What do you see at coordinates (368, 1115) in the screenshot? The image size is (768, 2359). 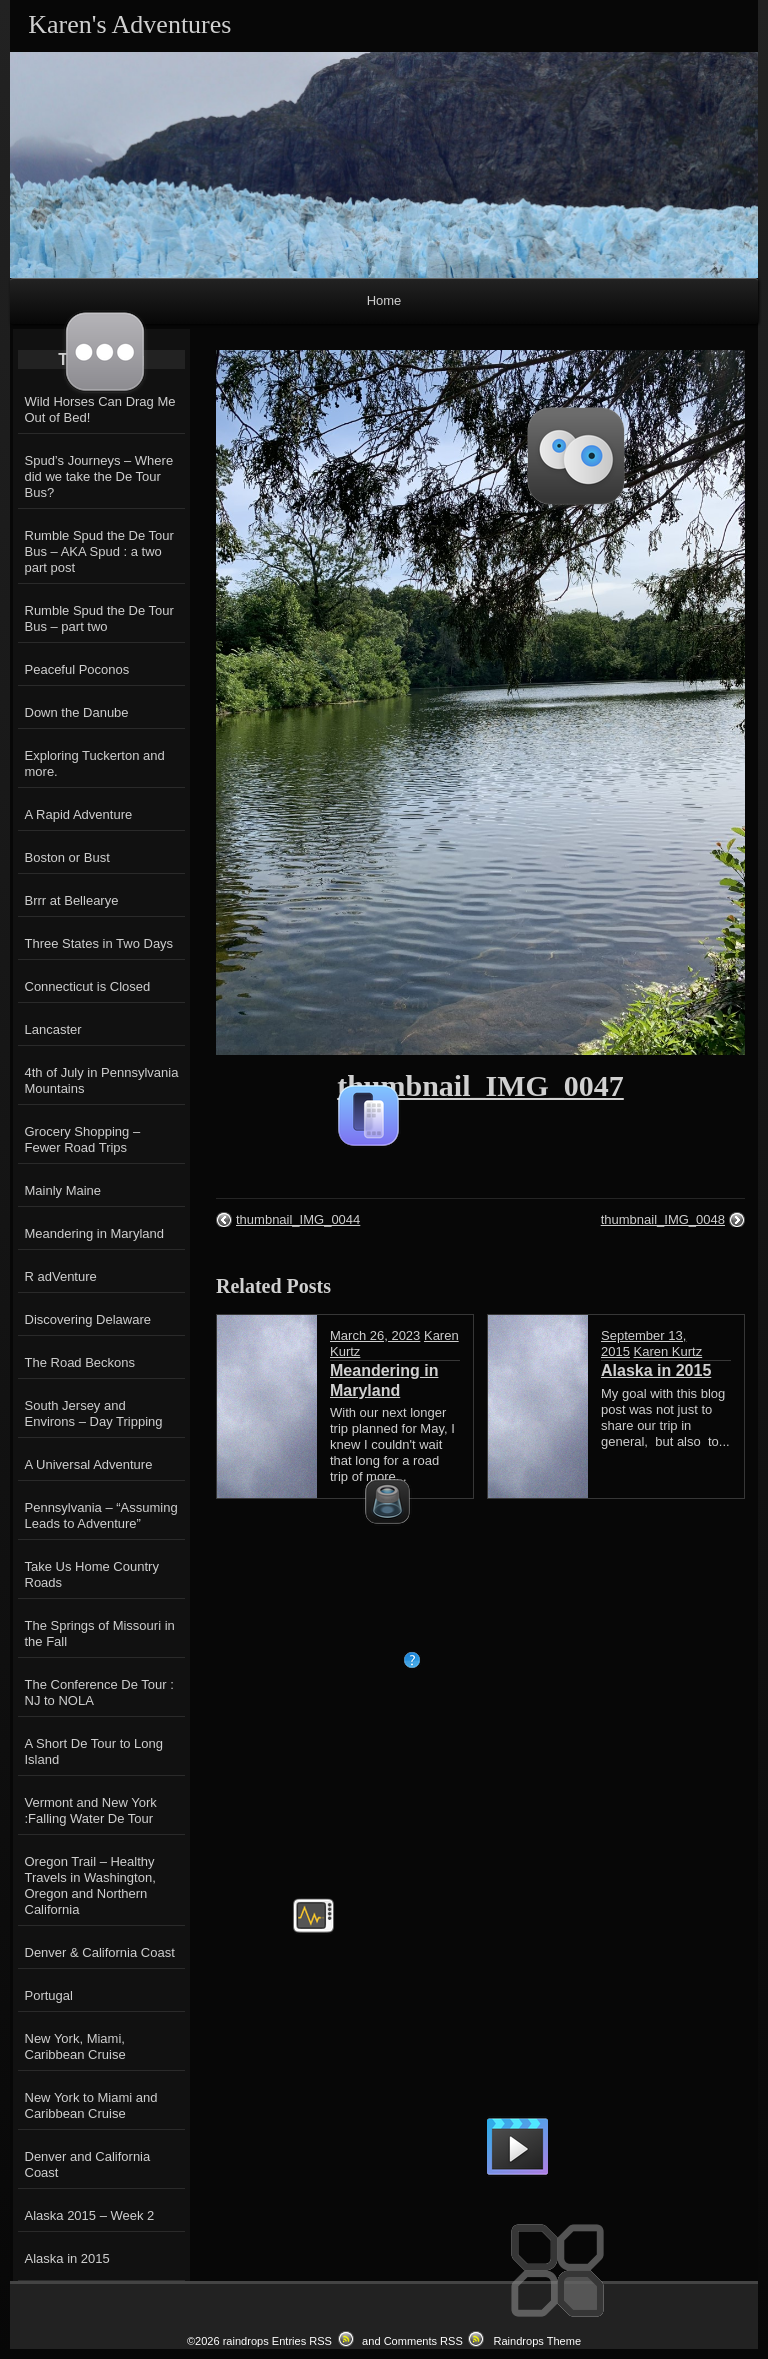 I see `open kde connect preferences` at bounding box center [368, 1115].